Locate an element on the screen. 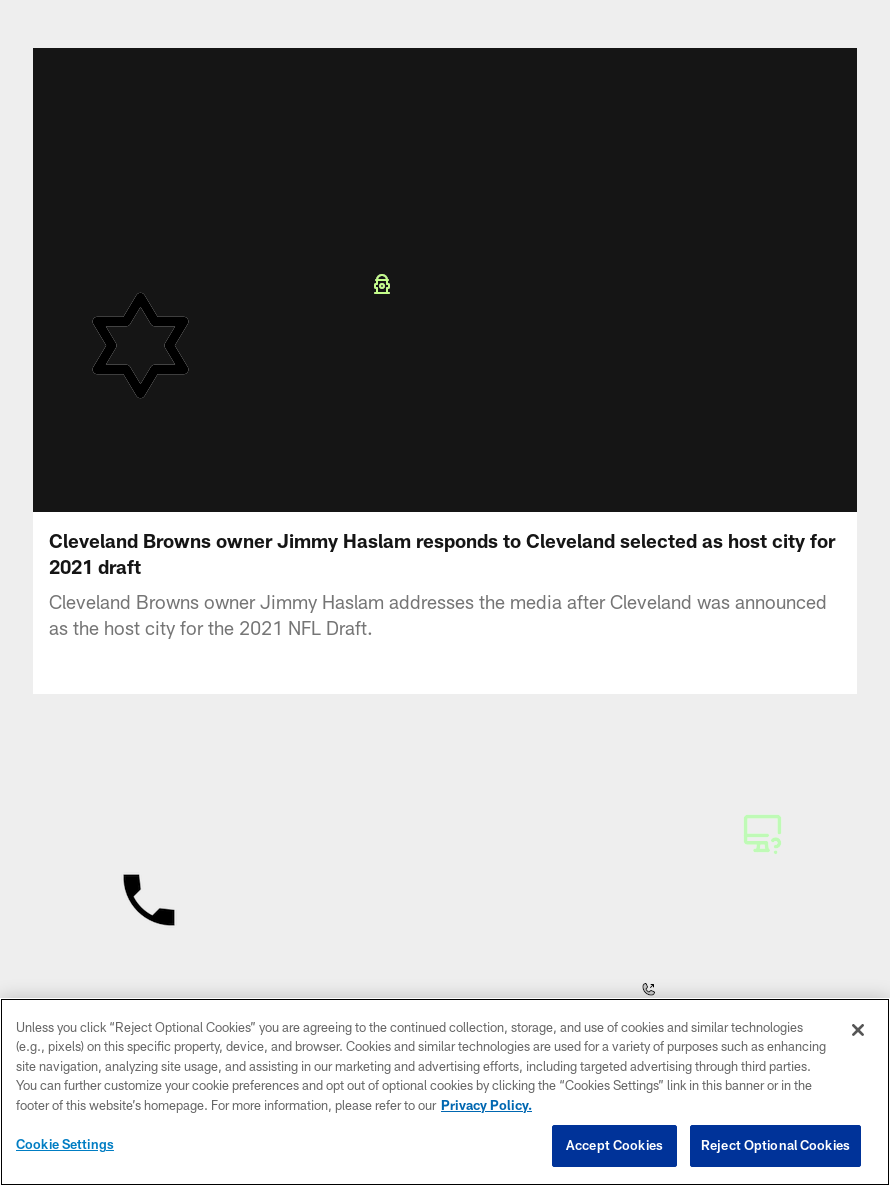  make a phone call is located at coordinates (149, 900).